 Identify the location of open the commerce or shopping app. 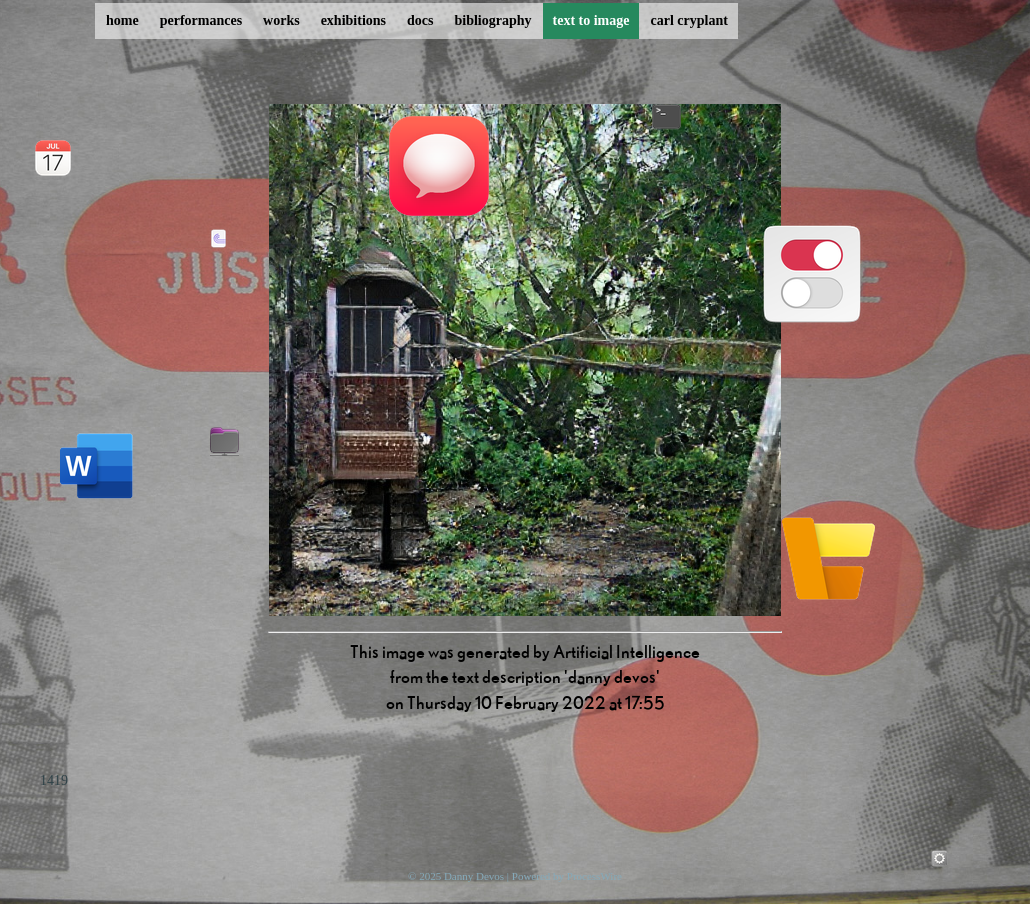
(828, 558).